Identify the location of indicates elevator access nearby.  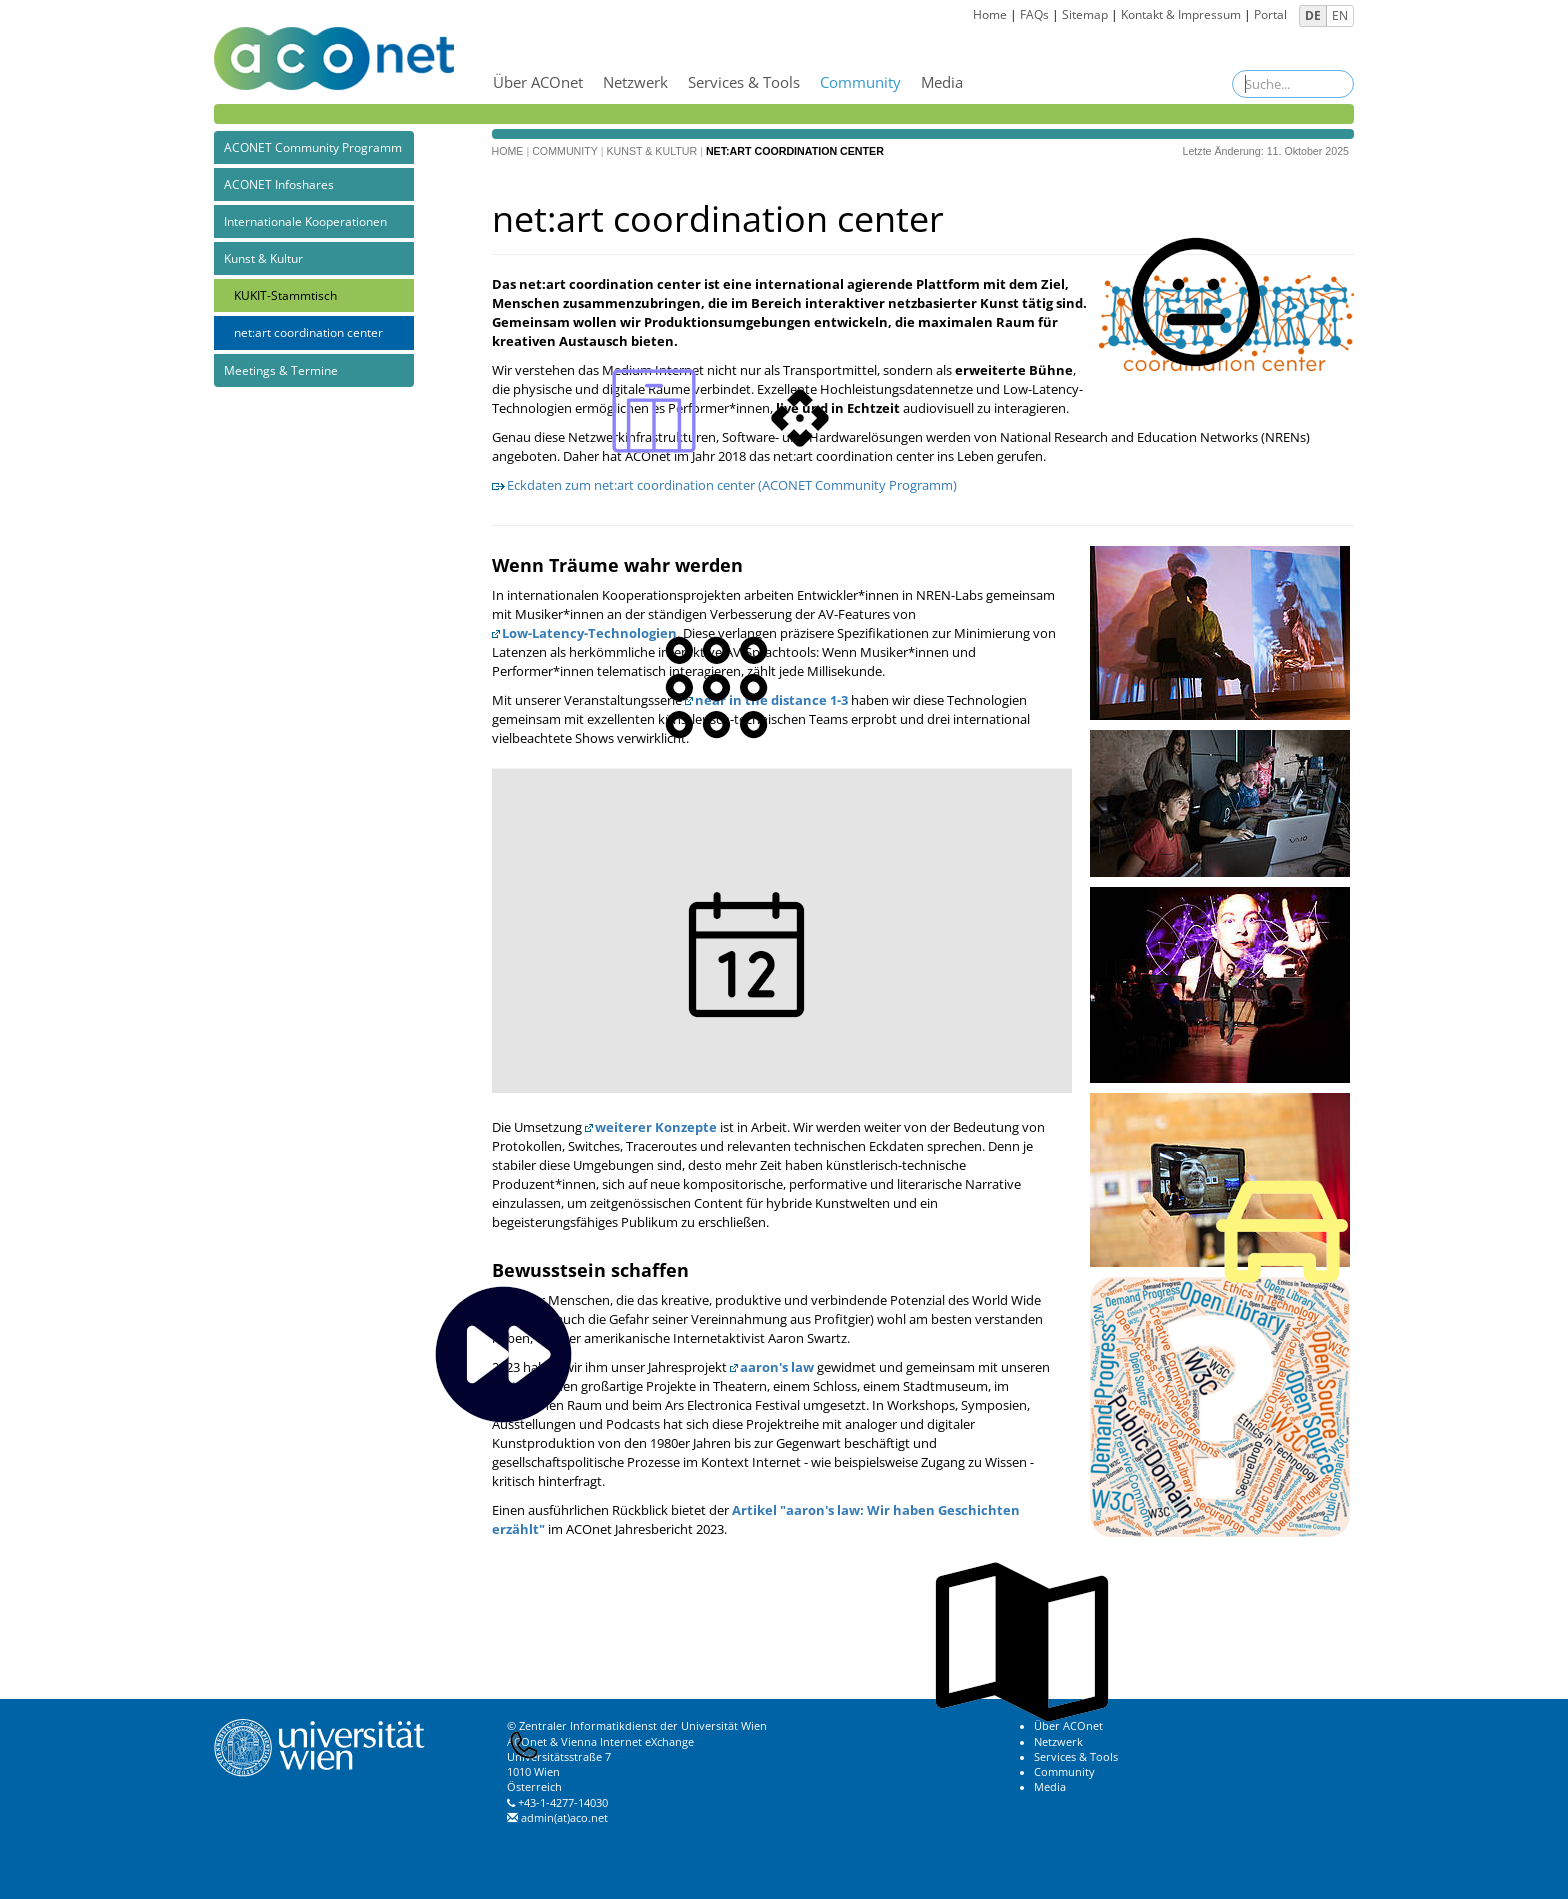
(654, 411).